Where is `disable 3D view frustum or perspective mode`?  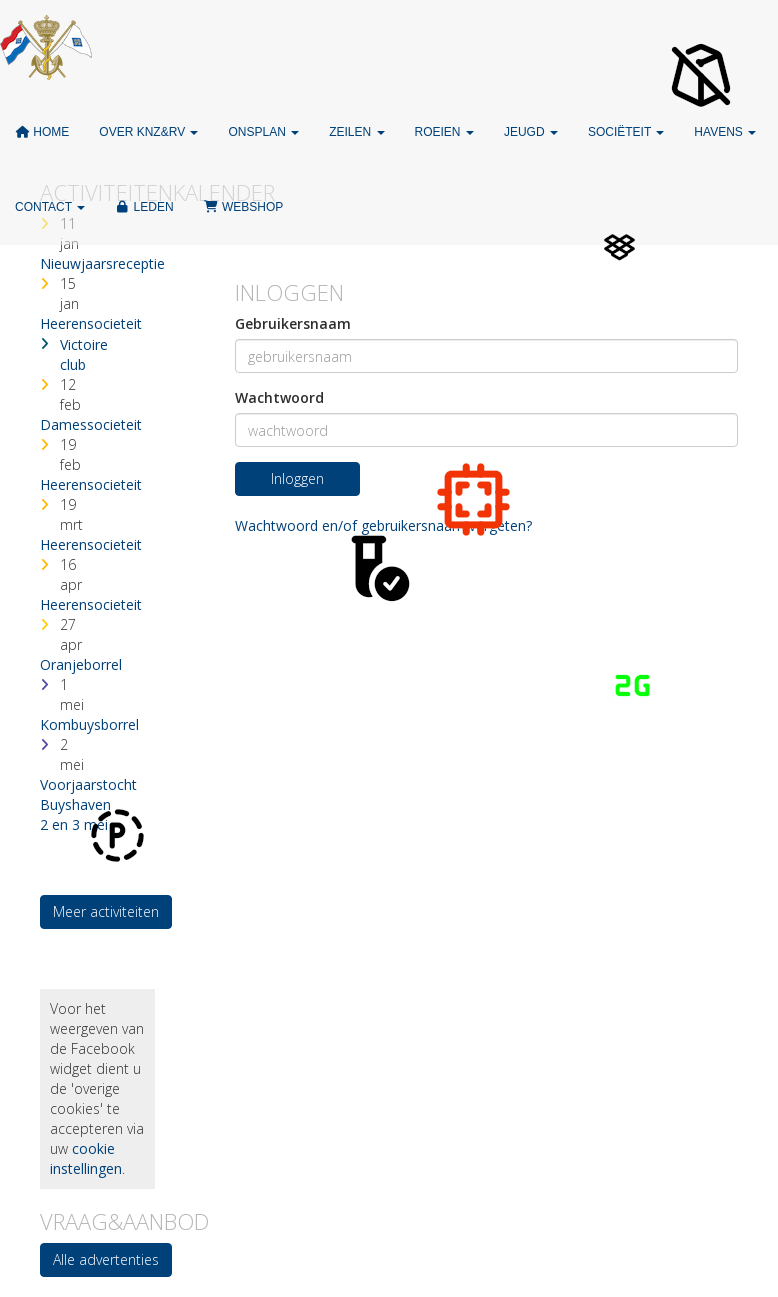
disable 3D view frustum or perspective mode is located at coordinates (701, 76).